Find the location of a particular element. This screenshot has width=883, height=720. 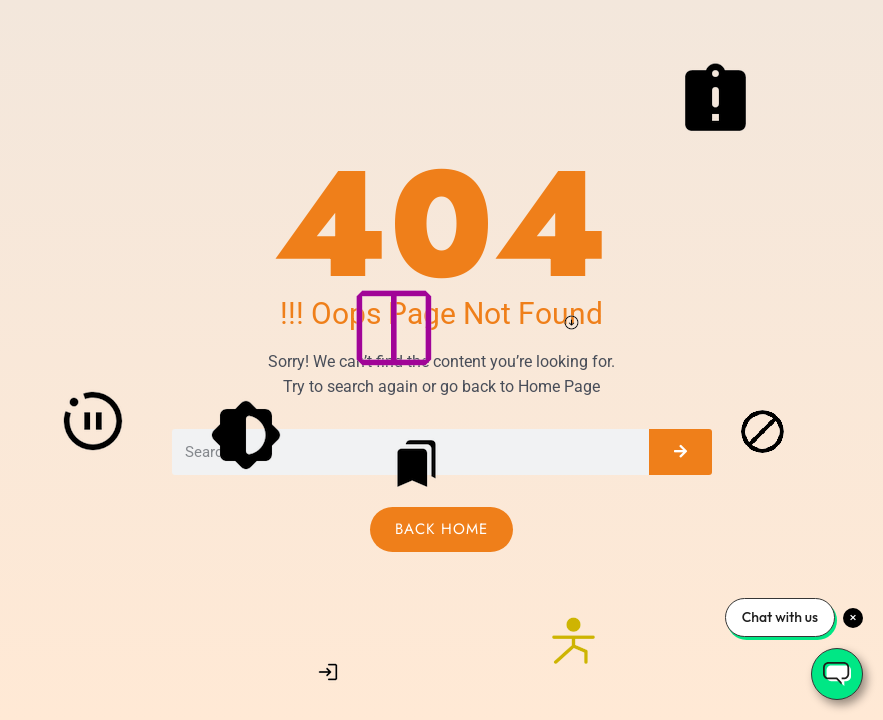

split editor view horizontally is located at coordinates (391, 325).